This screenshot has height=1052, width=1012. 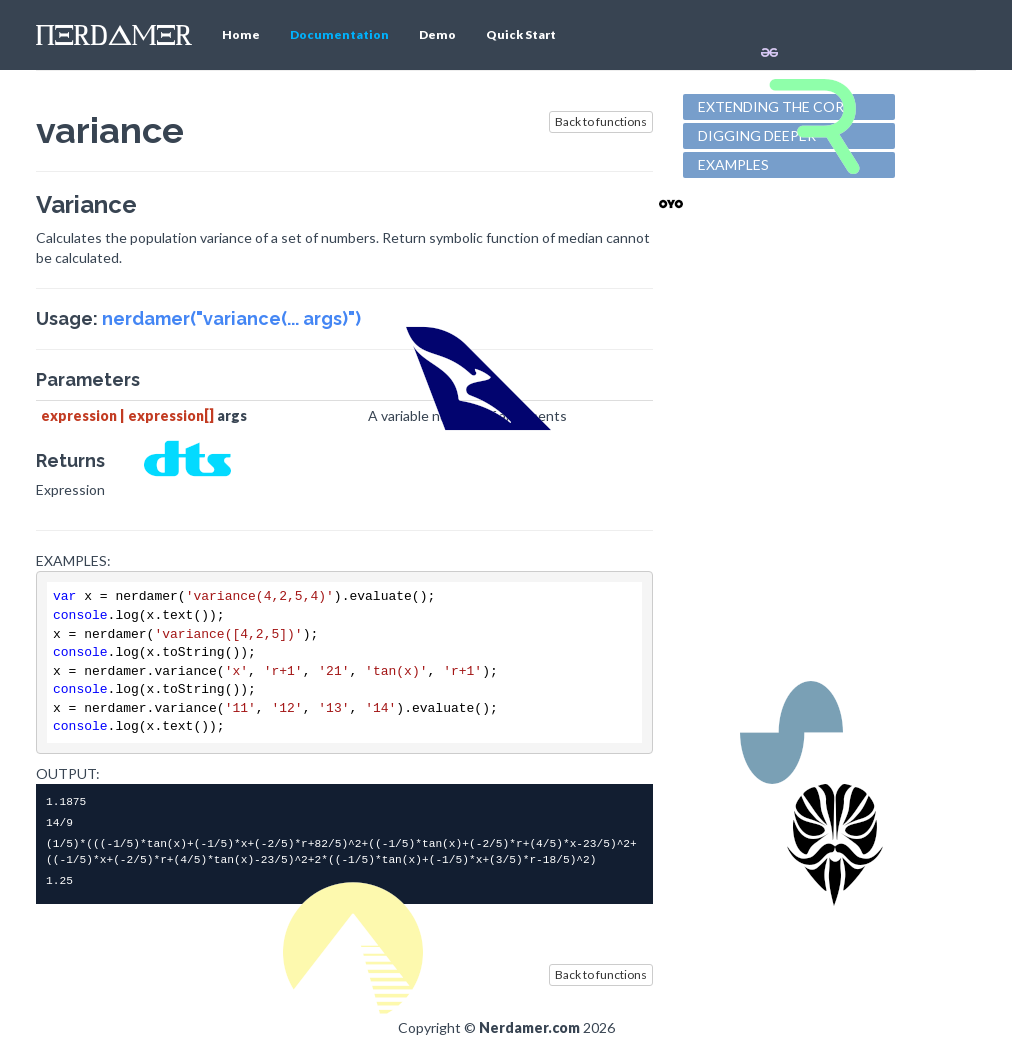 I want to click on rive animation platform logo, so click(x=814, y=126).